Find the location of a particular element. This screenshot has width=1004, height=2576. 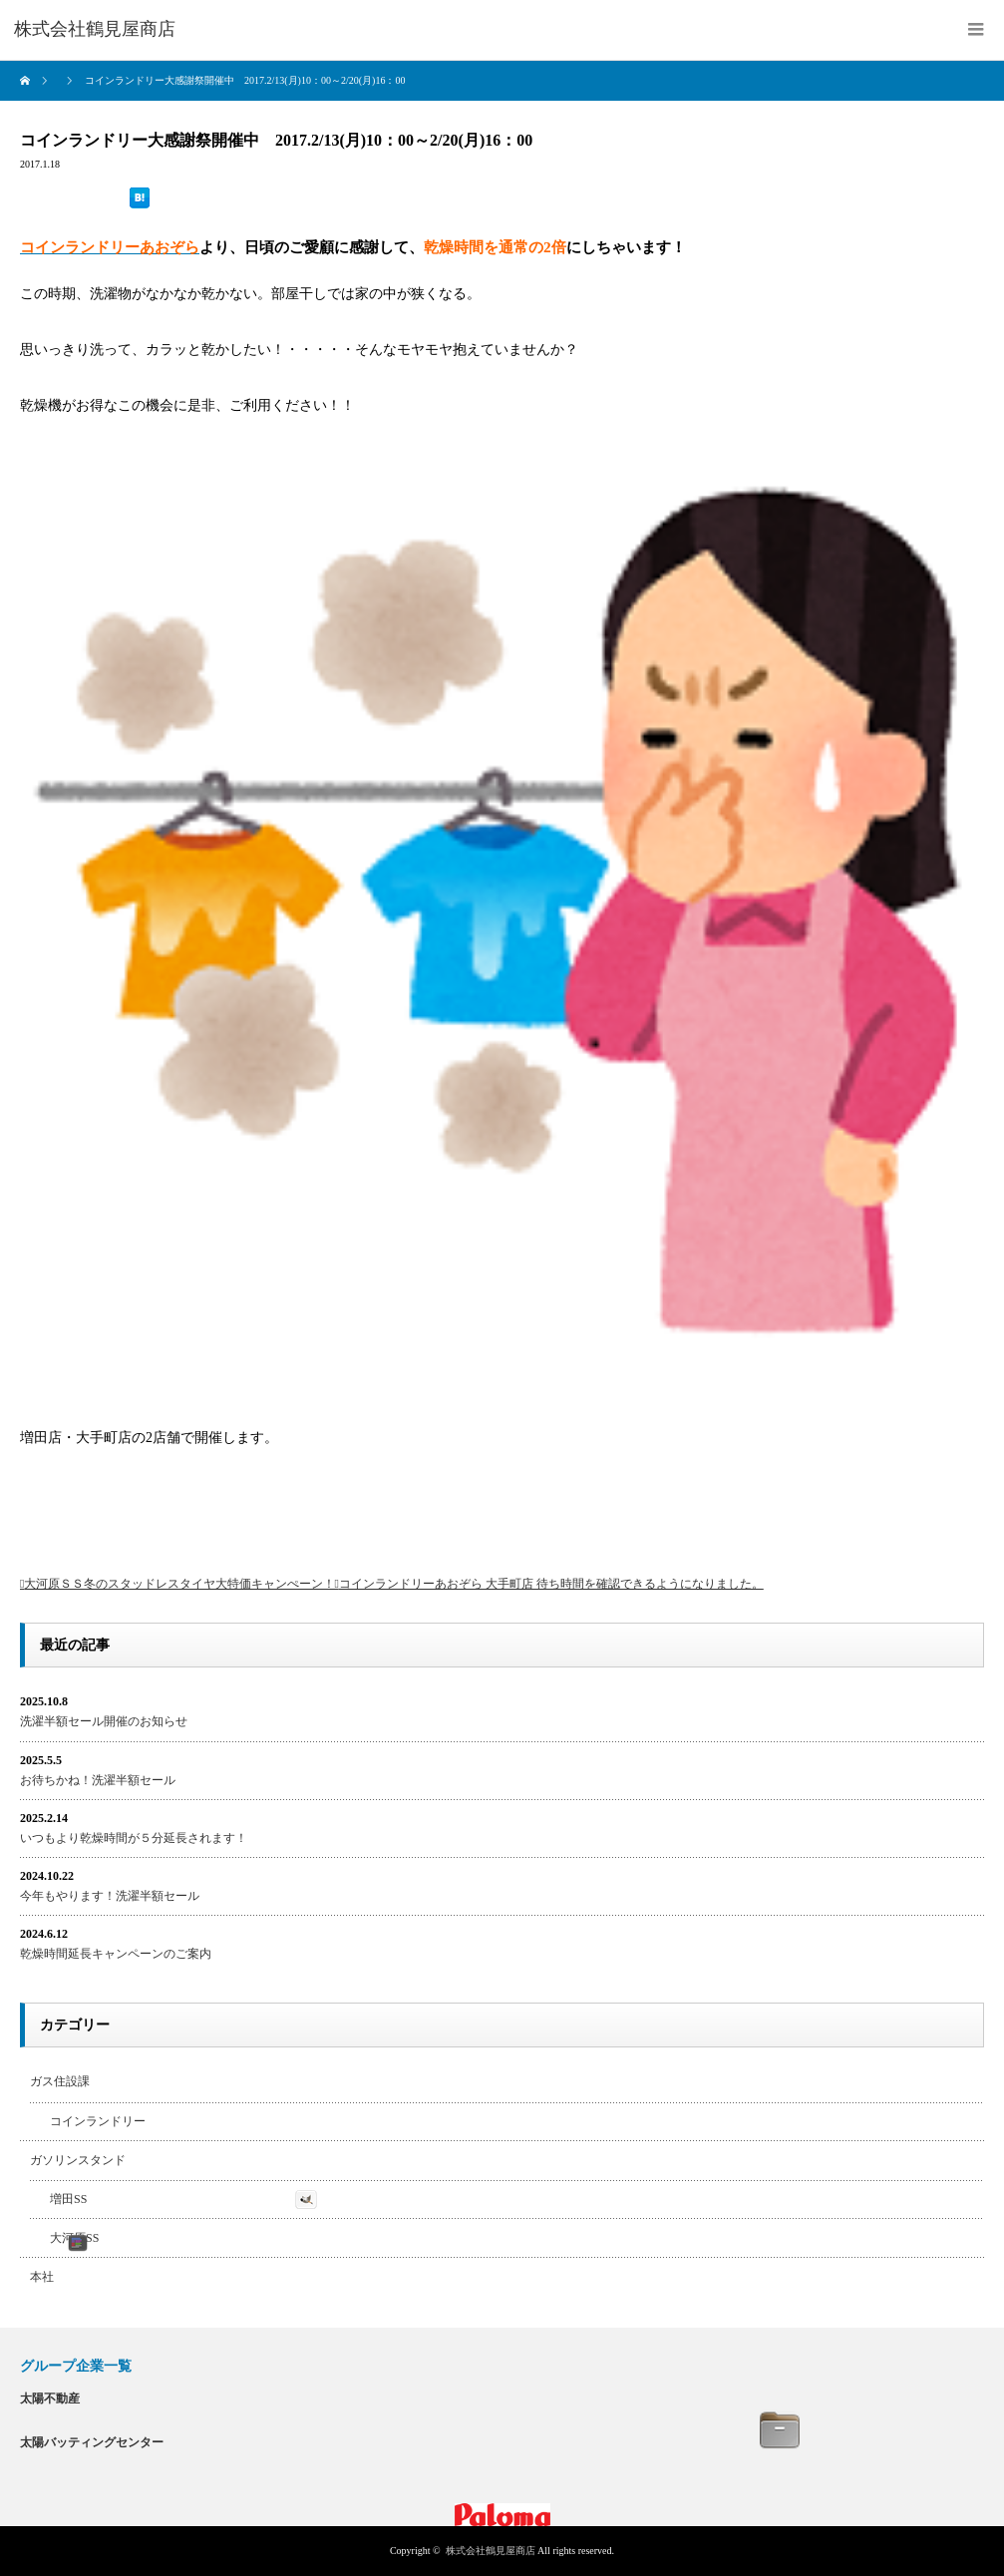

open the file manager application is located at coordinates (780, 2429).